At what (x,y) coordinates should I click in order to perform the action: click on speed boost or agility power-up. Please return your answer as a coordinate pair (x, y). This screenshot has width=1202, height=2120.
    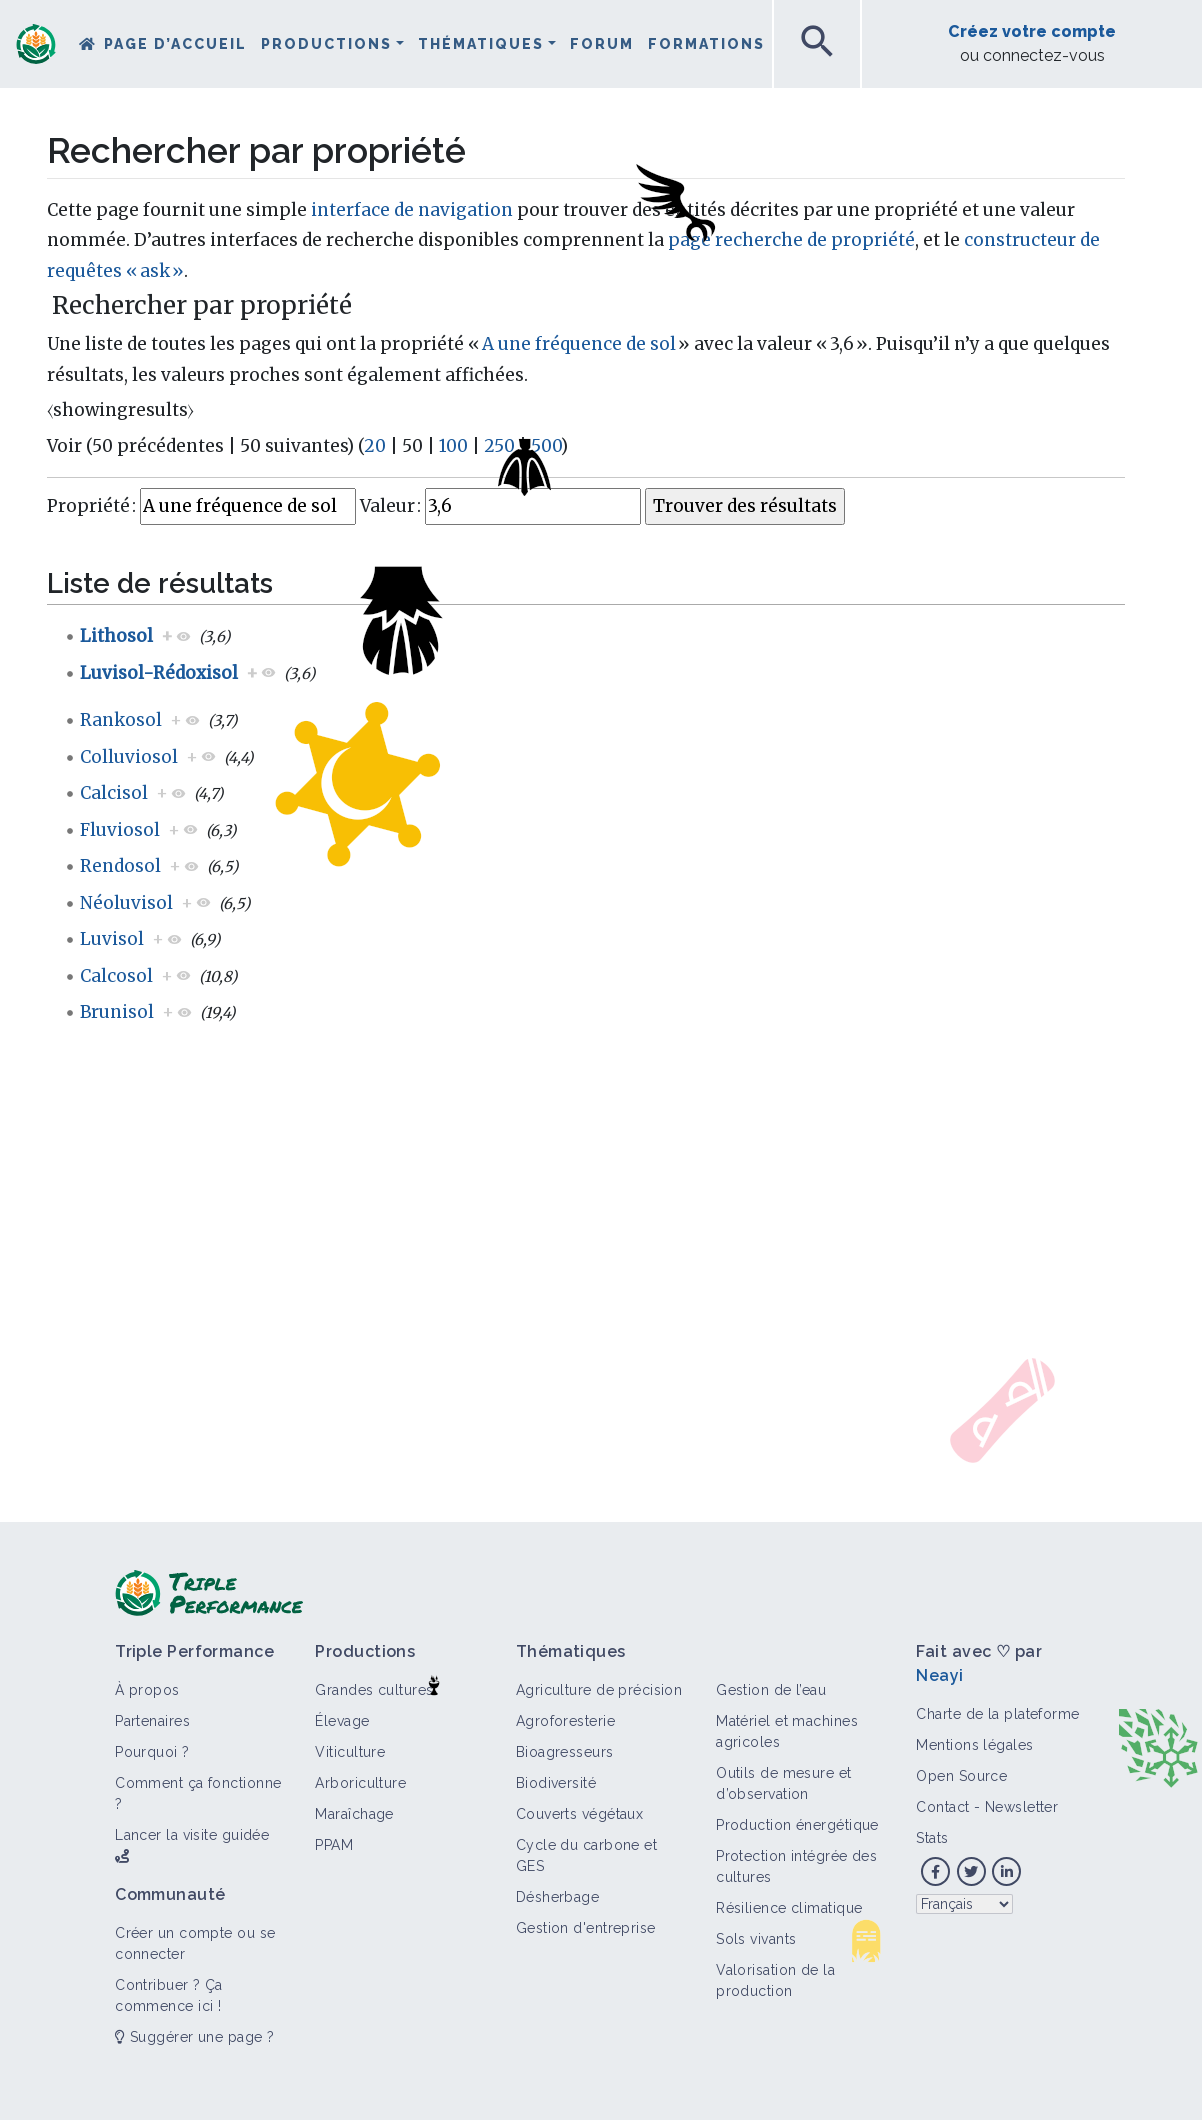
    Looking at the image, I should click on (675, 203).